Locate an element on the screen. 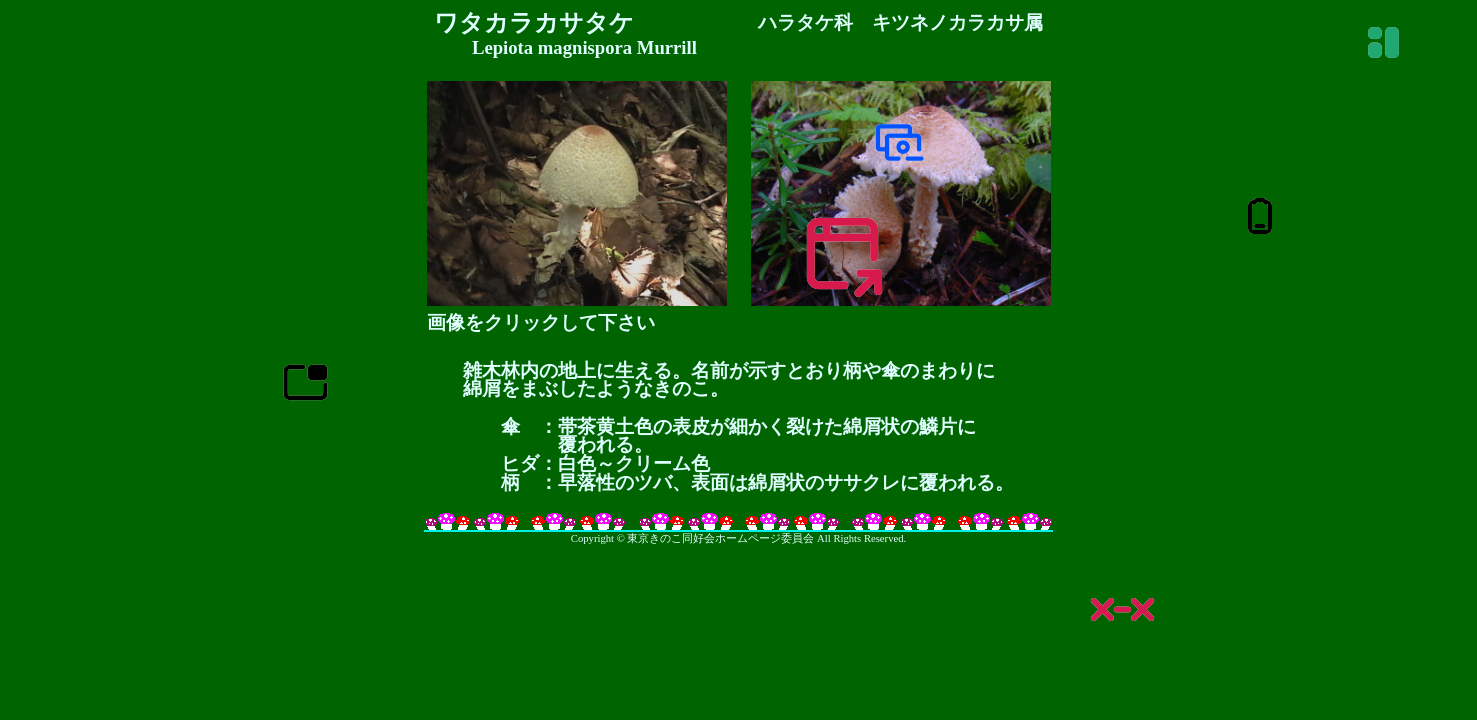 This screenshot has width=1477, height=720. perform subtraction operation is located at coordinates (1122, 609).